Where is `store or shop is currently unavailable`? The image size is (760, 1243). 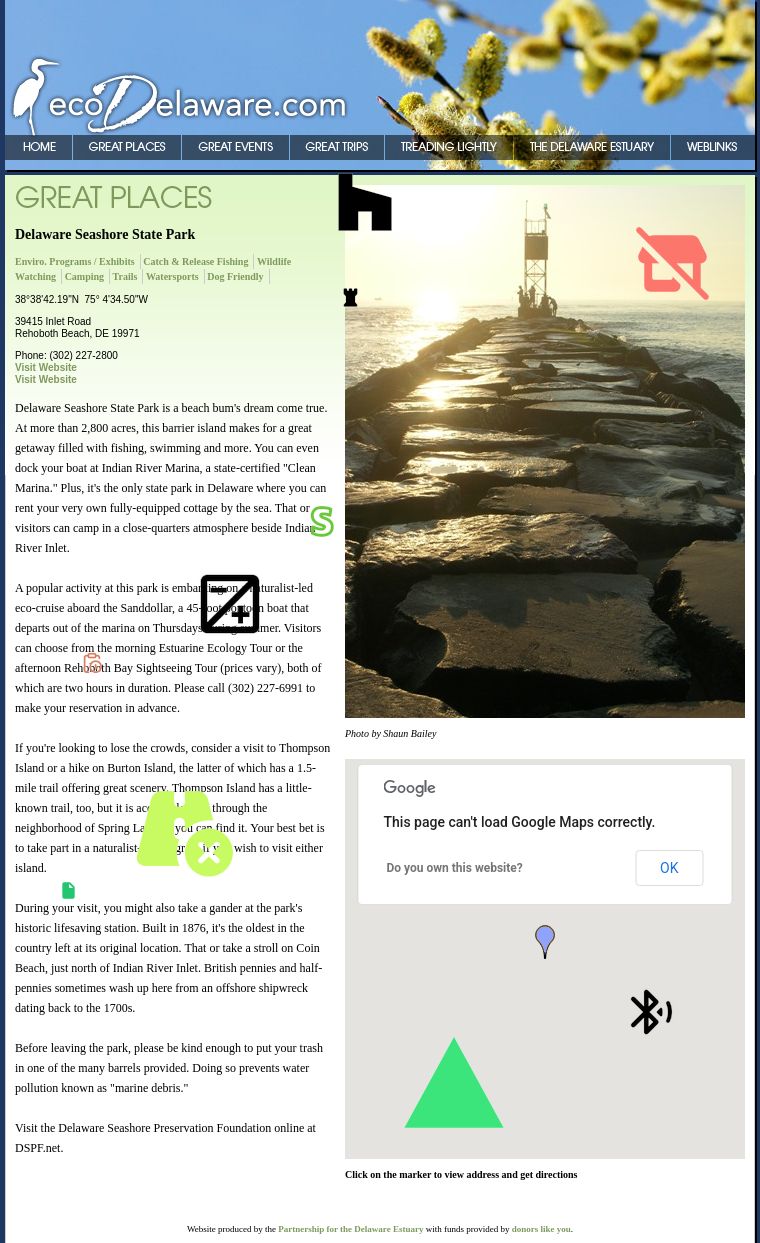 store or shop is currently unavailable is located at coordinates (672, 263).